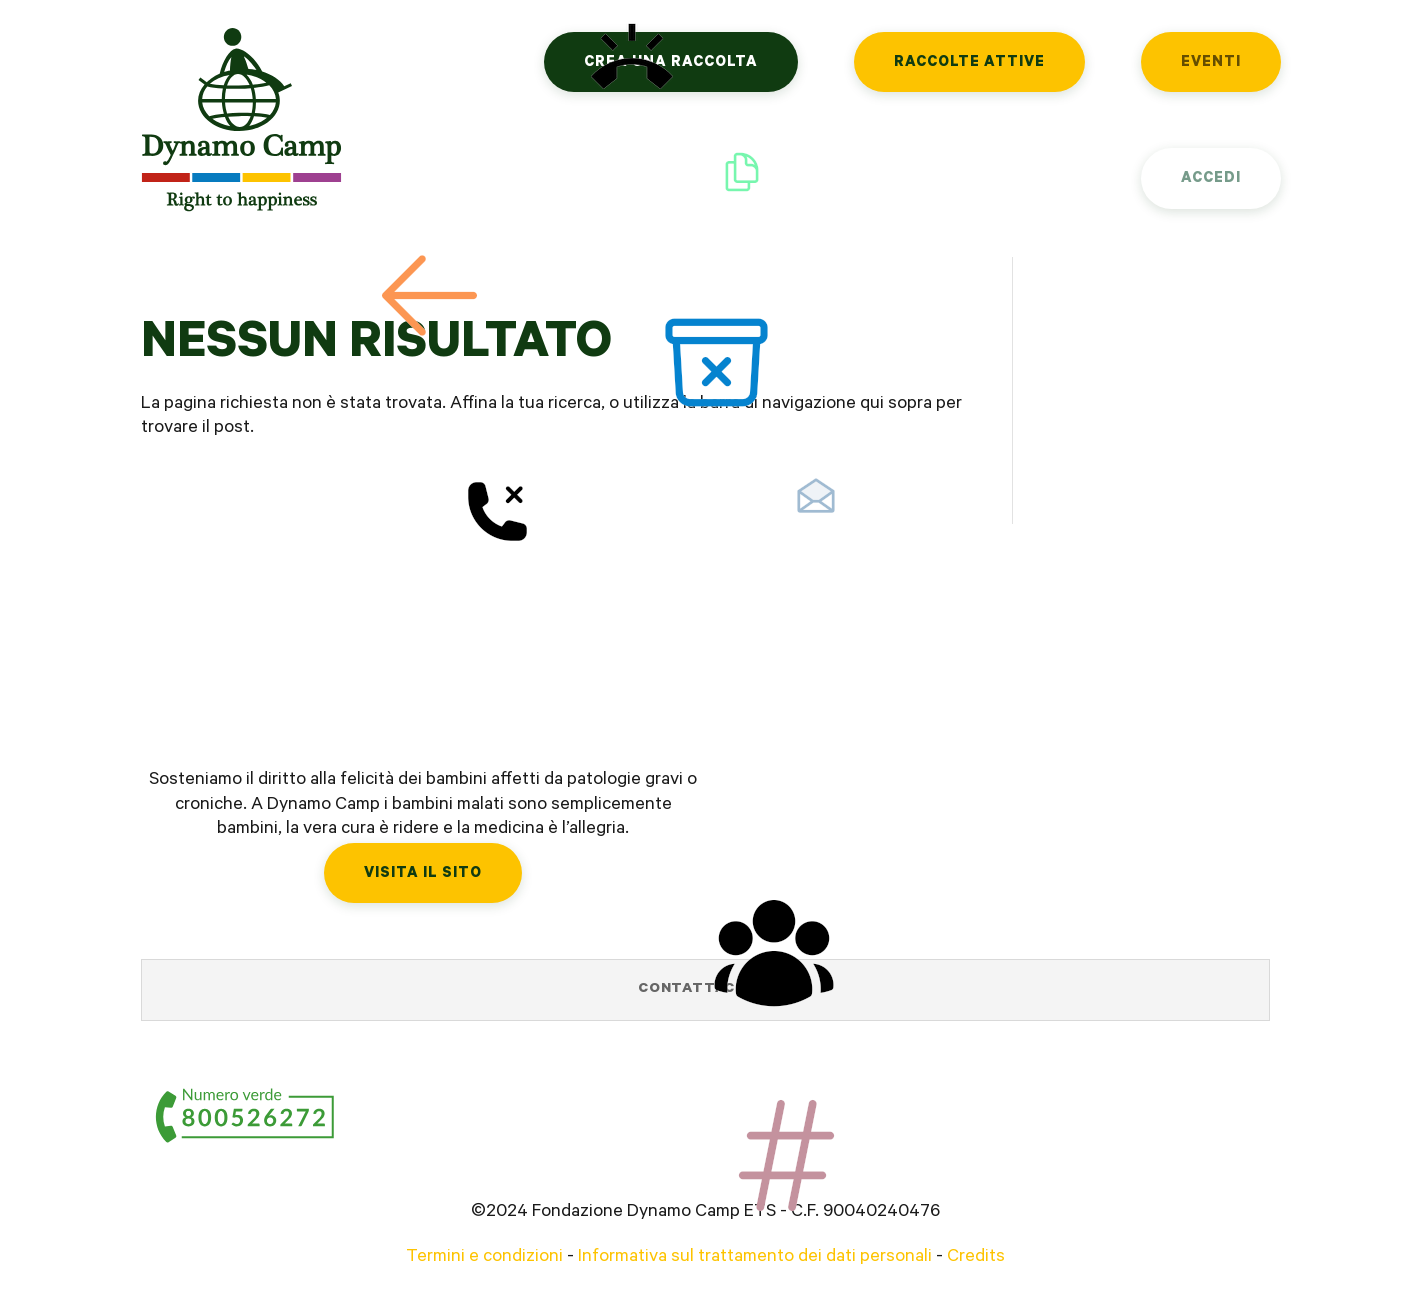 This screenshot has height=1299, width=1411. I want to click on copy to clipboard, so click(742, 172).